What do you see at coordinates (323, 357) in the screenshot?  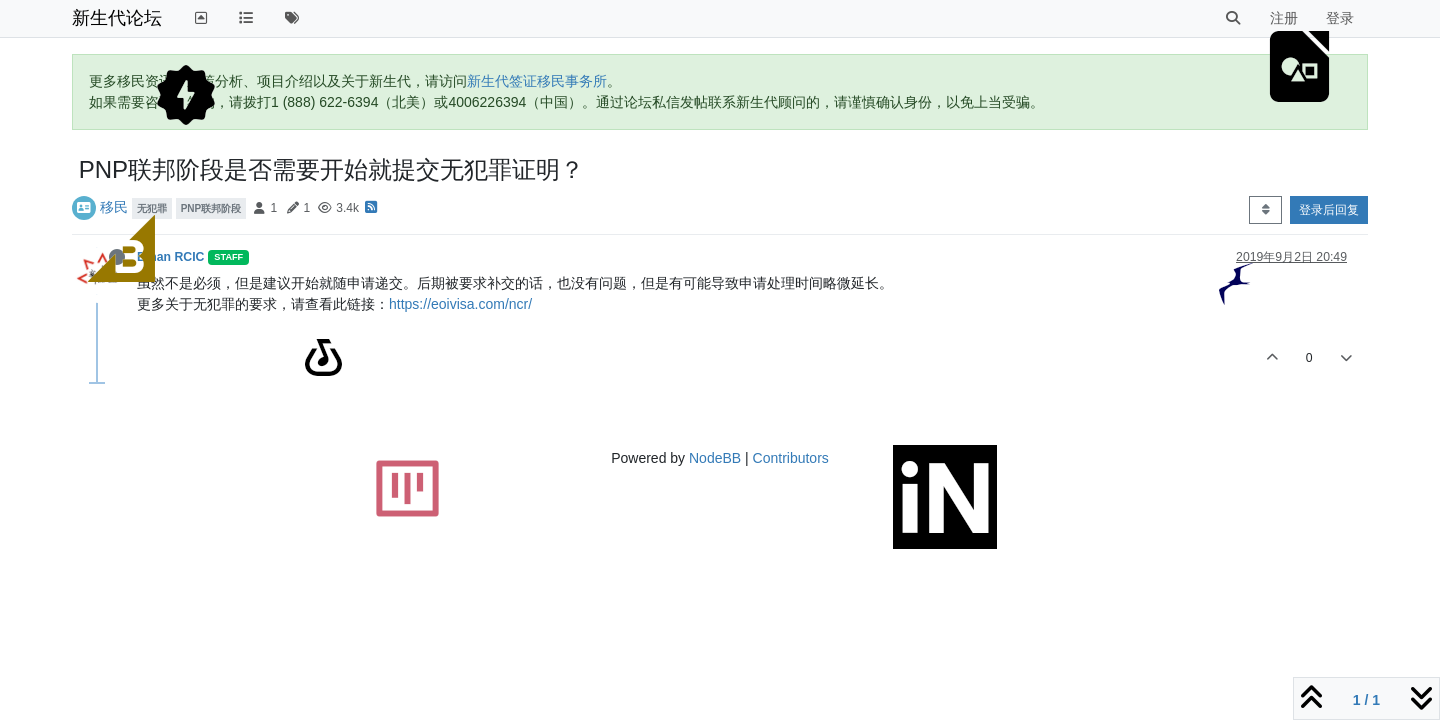 I see `open the BandLab music creation app` at bounding box center [323, 357].